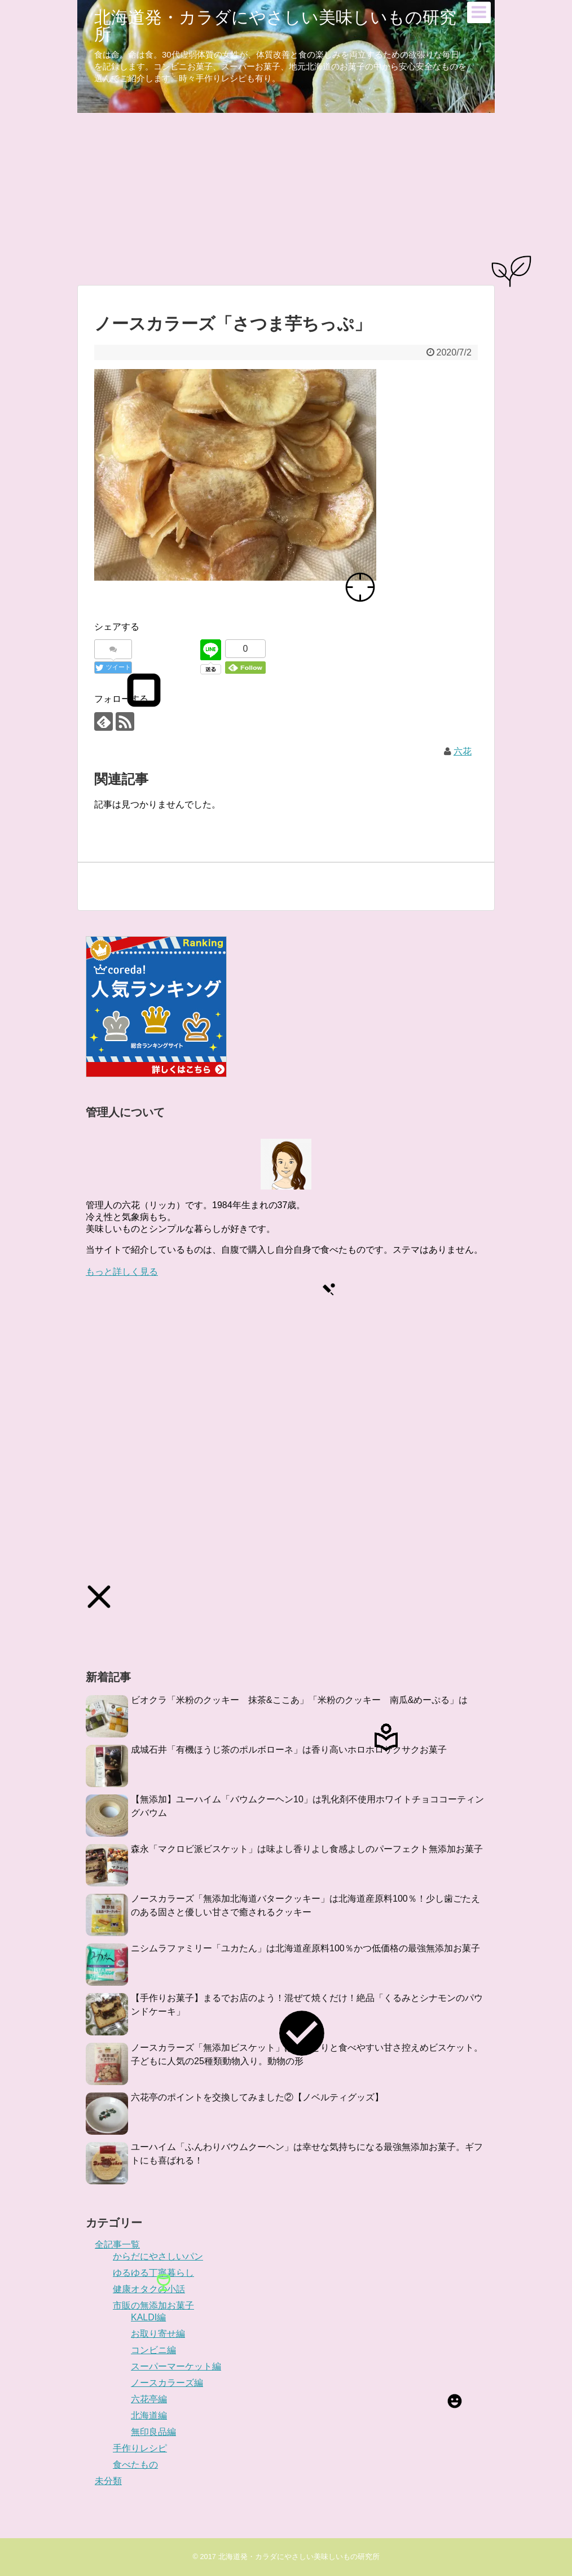 The height and width of the screenshot is (2576, 572). Describe the element at coordinates (329, 1289) in the screenshot. I see `access cricket sports scores or news` at that location.